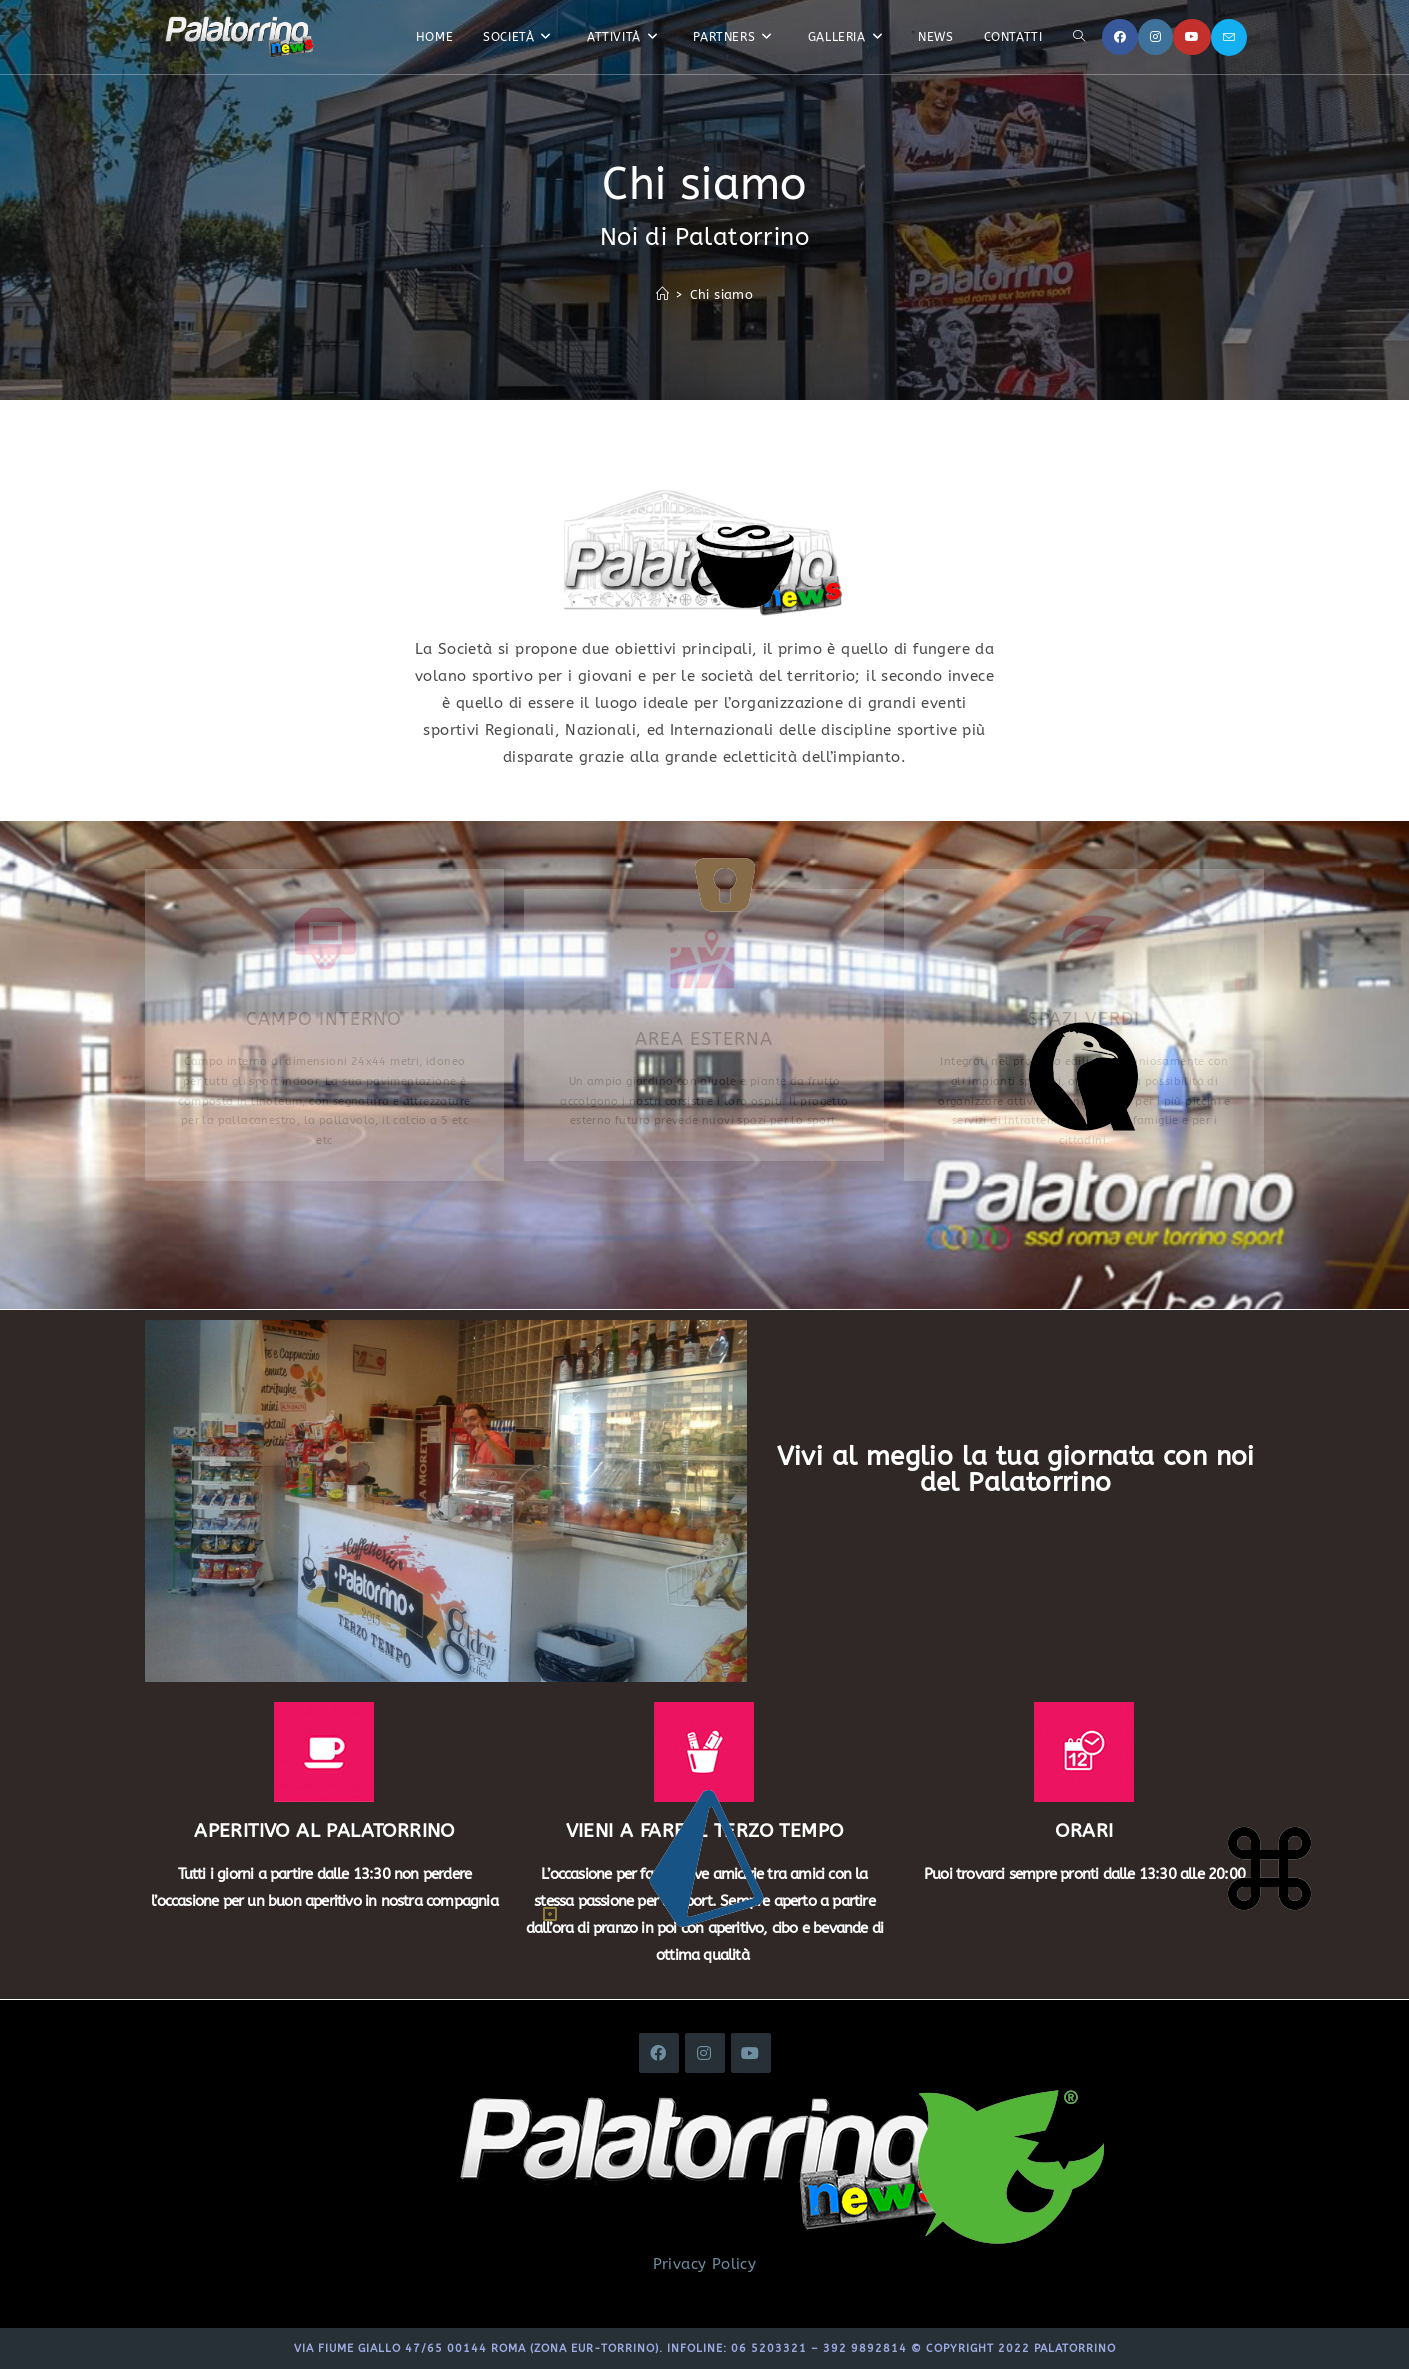  Describe the element at coordinates (1011, 2167) in the screenshot. I see `freenas open-source storage software logo` at that location.